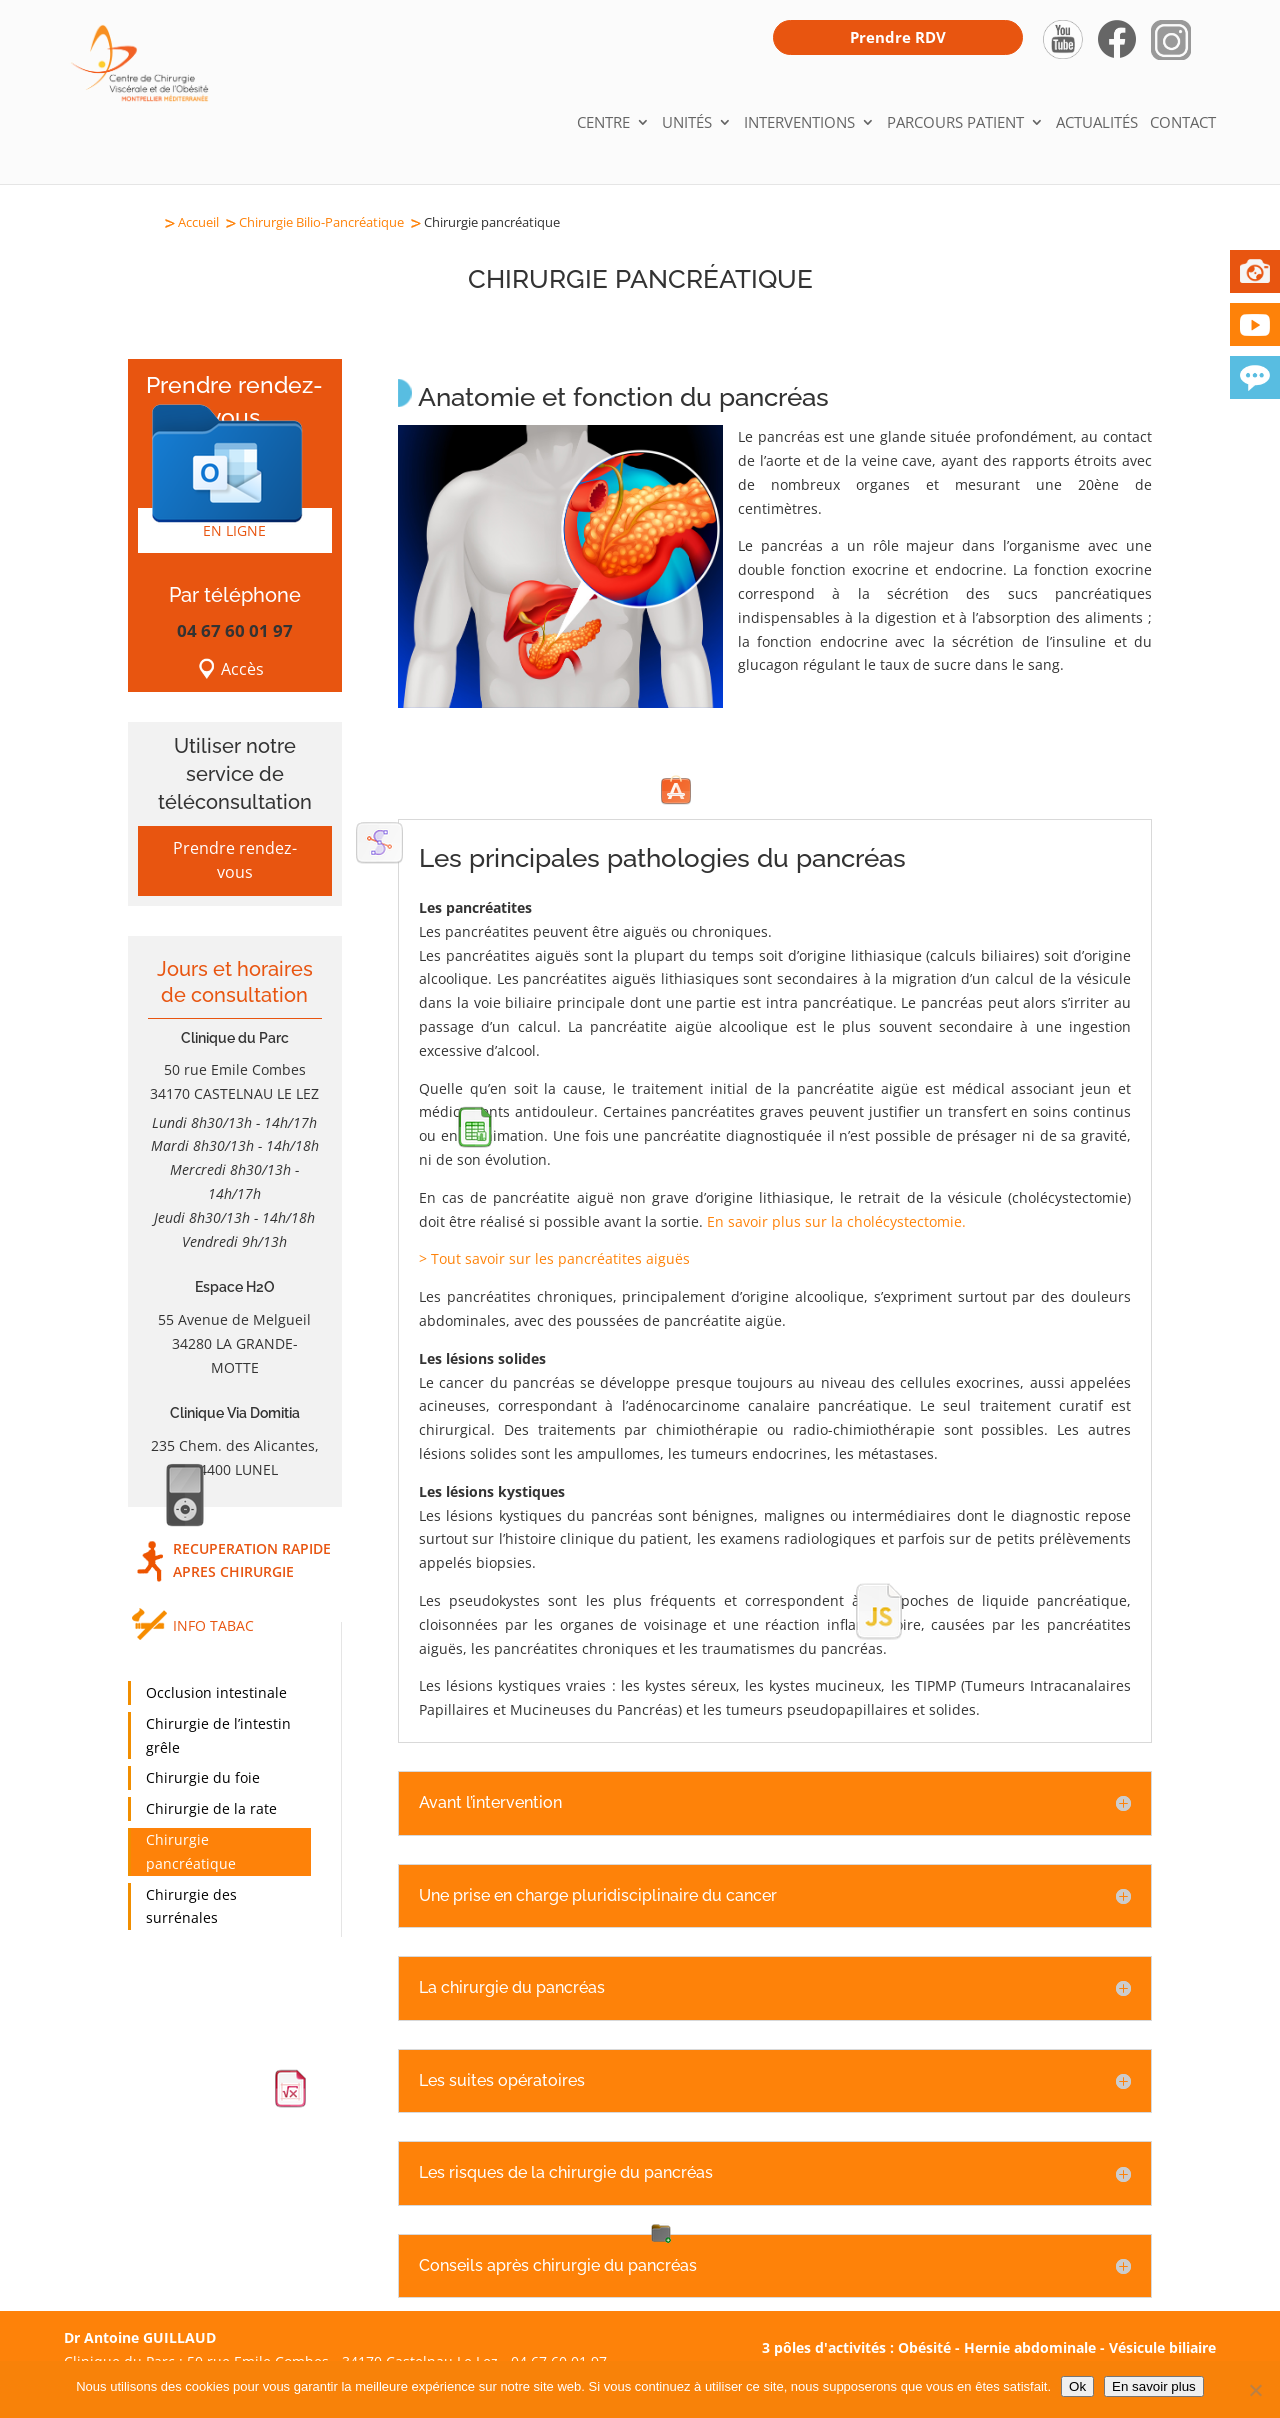  I want to click on libreoffice math formula template file, so click(290, 2088).